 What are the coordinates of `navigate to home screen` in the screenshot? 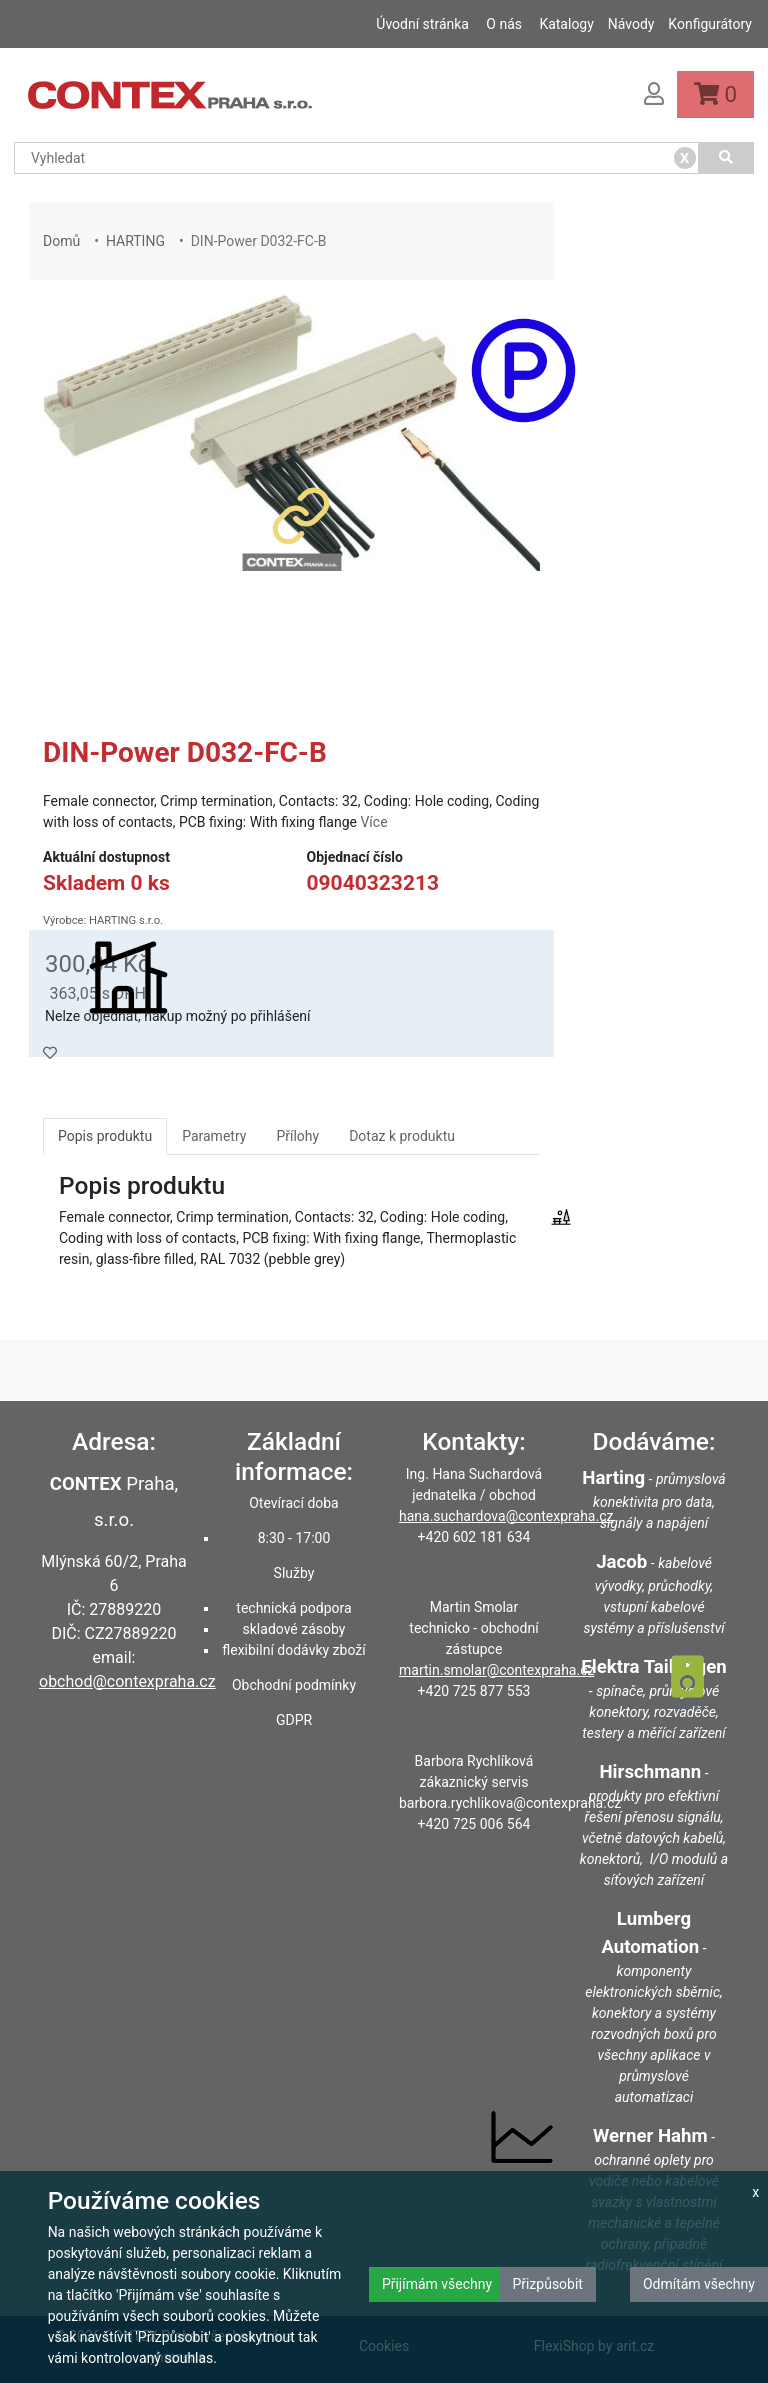 It's located at (128, 977).